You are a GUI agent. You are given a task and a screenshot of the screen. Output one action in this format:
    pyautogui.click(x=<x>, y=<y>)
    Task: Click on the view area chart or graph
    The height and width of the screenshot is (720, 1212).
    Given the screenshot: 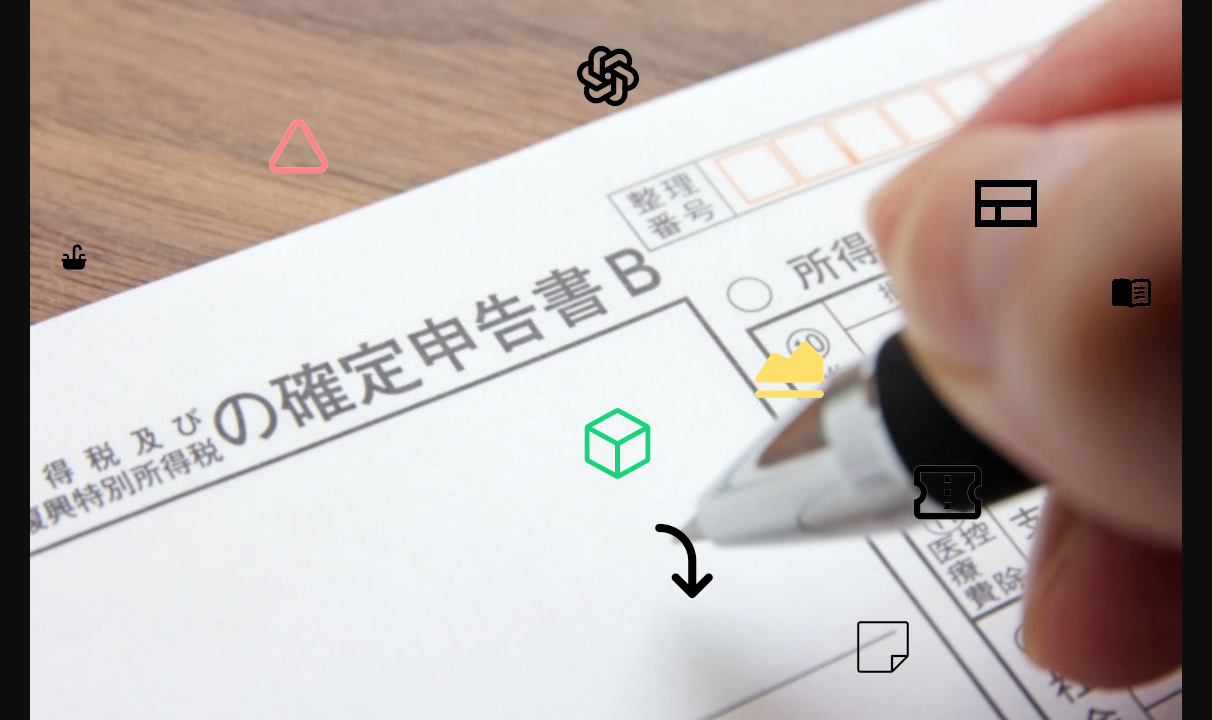 What is the action you would take?
    pyautogui.click(x=789, y=367)
    